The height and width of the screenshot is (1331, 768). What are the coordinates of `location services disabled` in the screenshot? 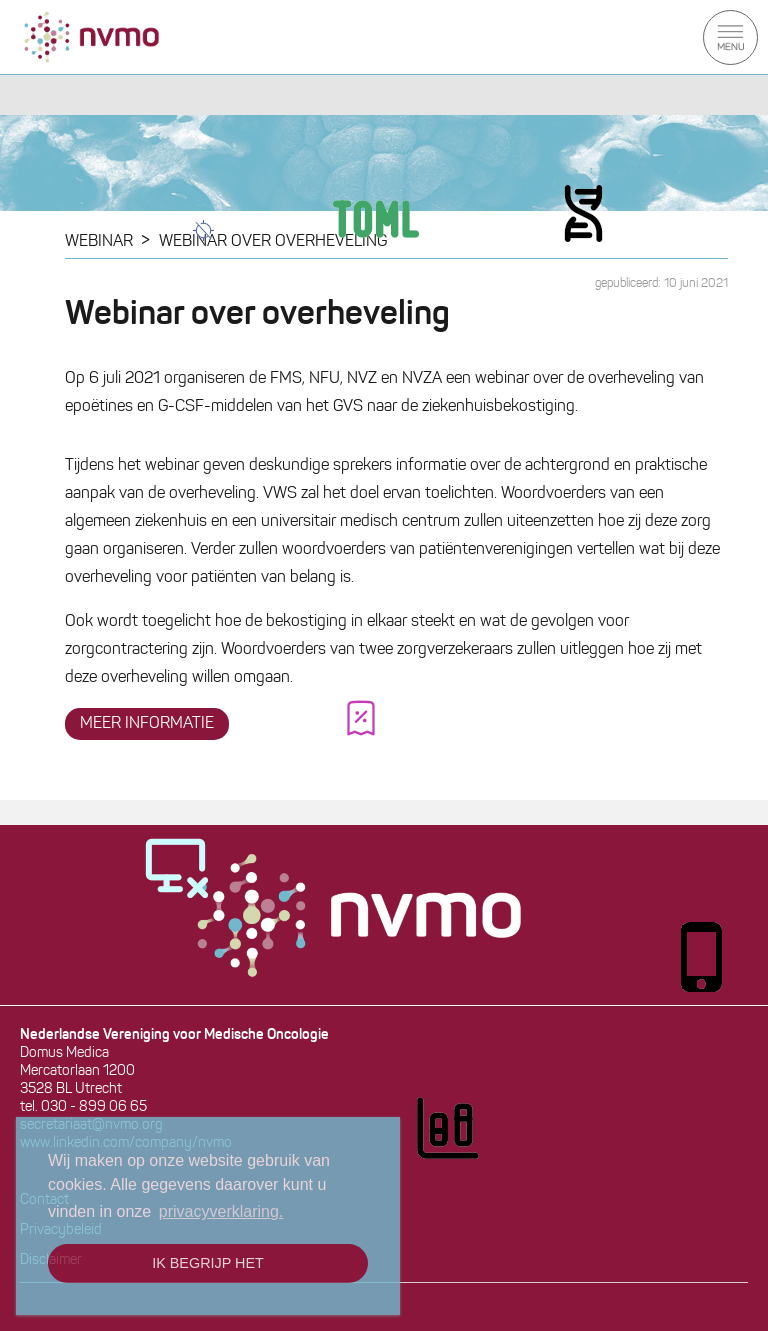 It's located at (203, 230).